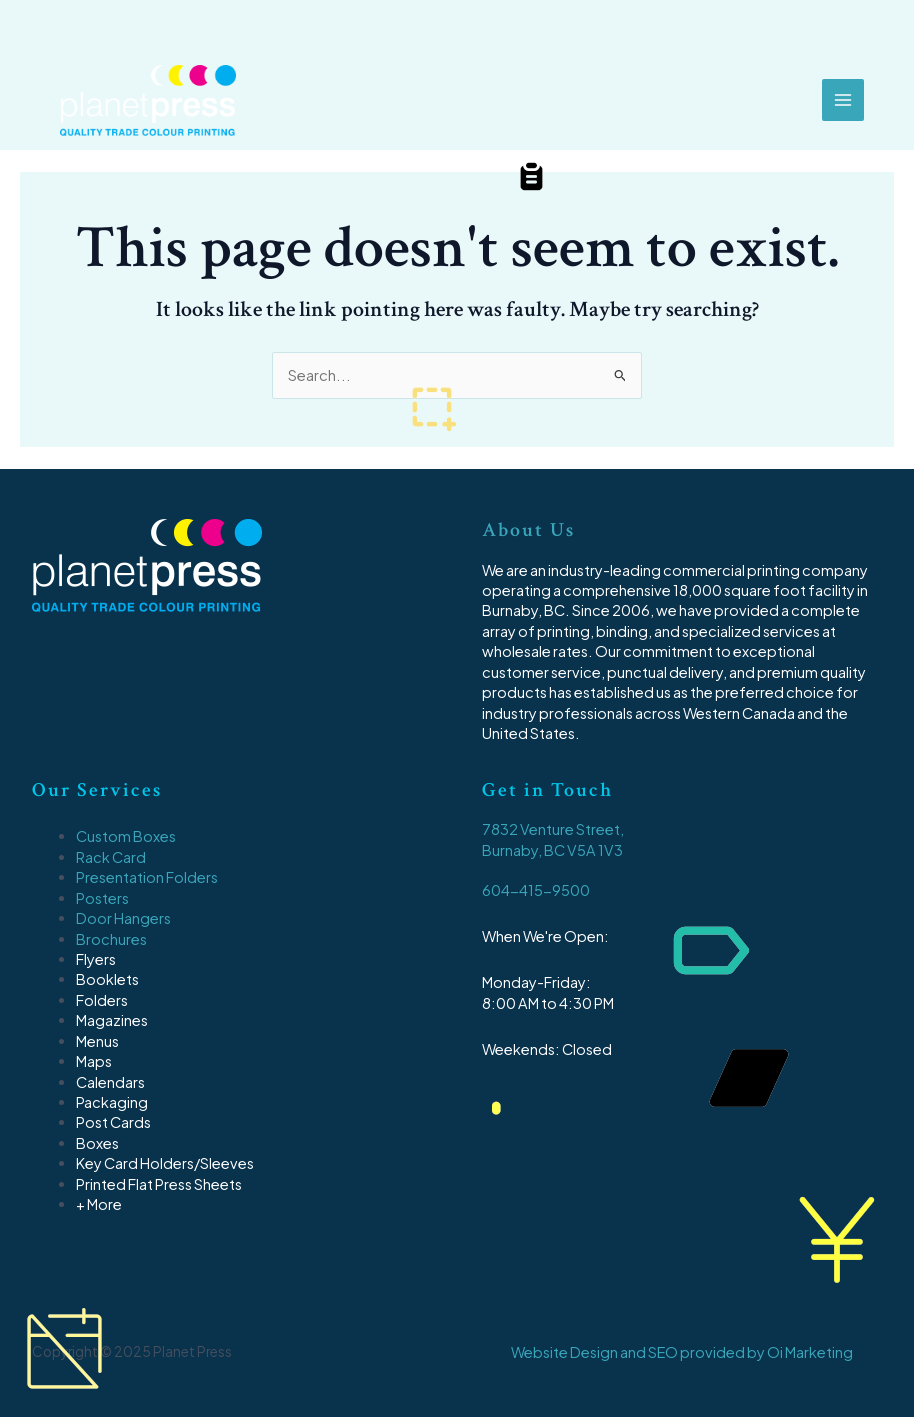 The width and height of the screenshot is (914, 1417). Describe the element at coordinates (432, 407) in the screenshot. I see `add to current selection` at that location.